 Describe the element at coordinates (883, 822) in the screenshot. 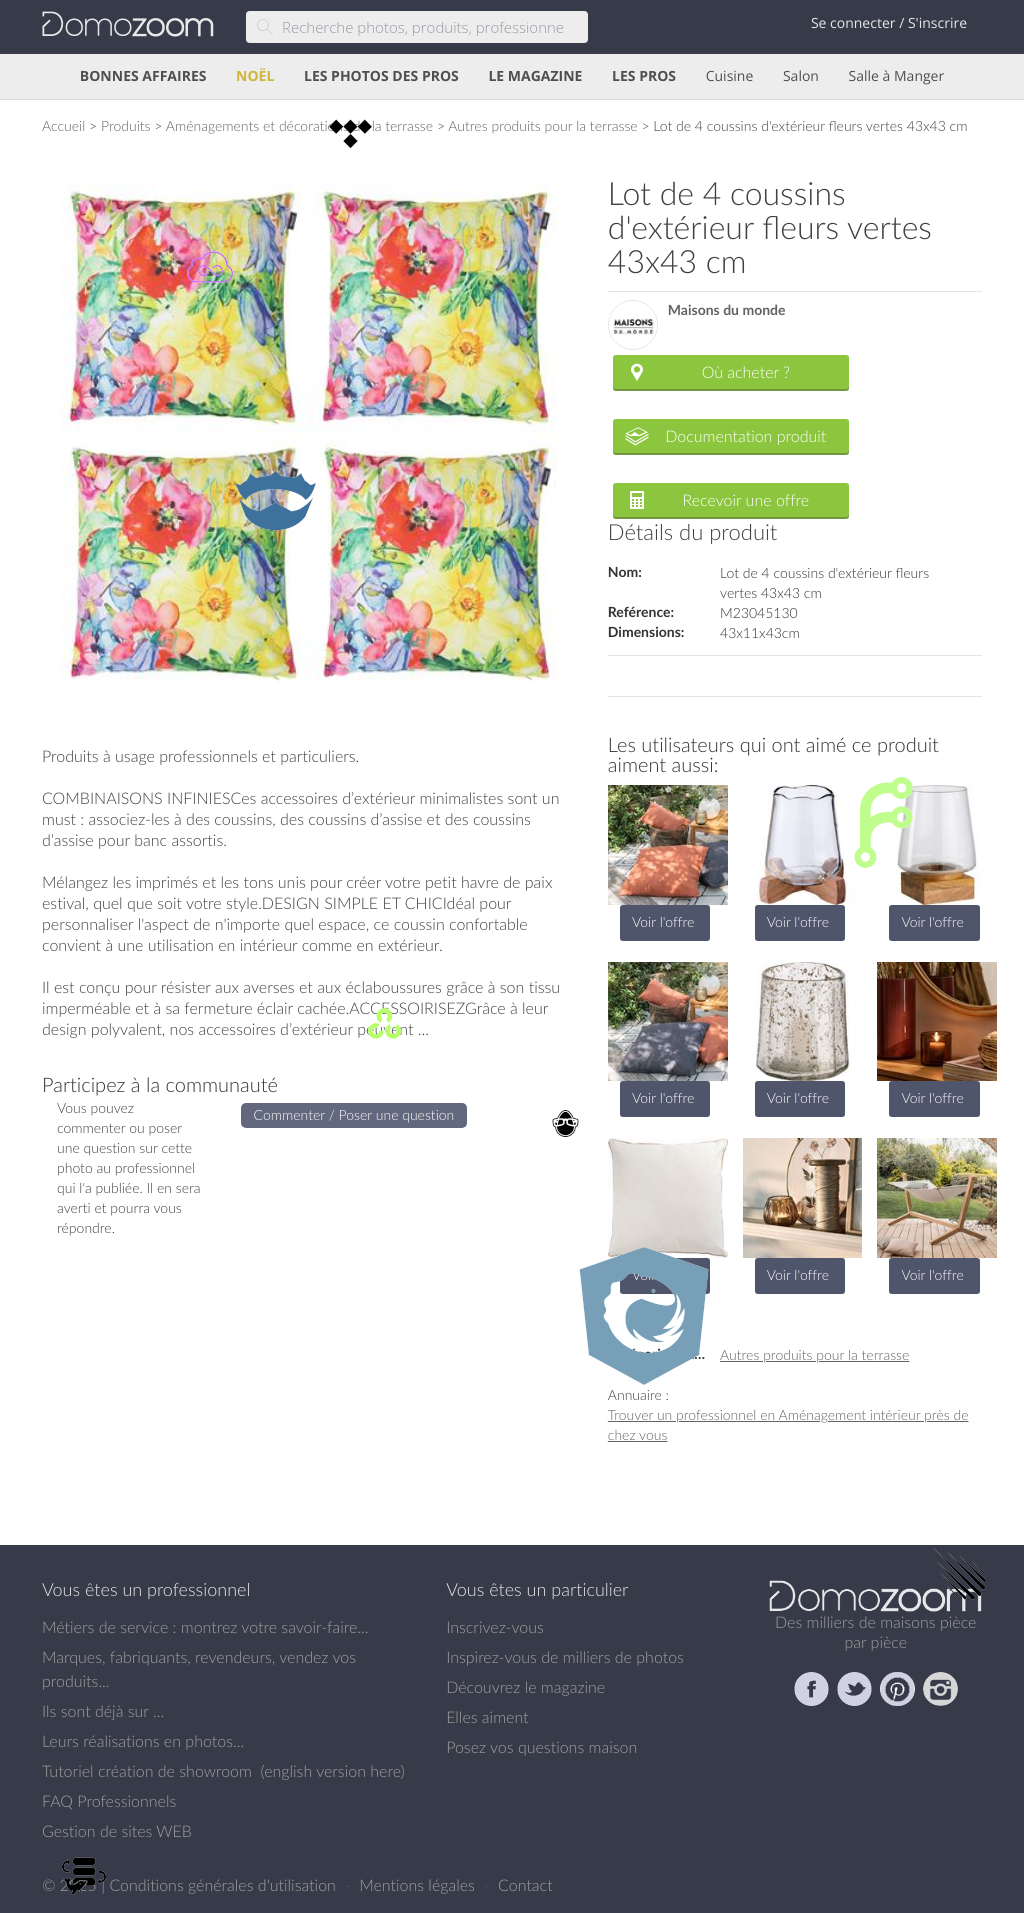

I see `open forgejo git repository` at that location.